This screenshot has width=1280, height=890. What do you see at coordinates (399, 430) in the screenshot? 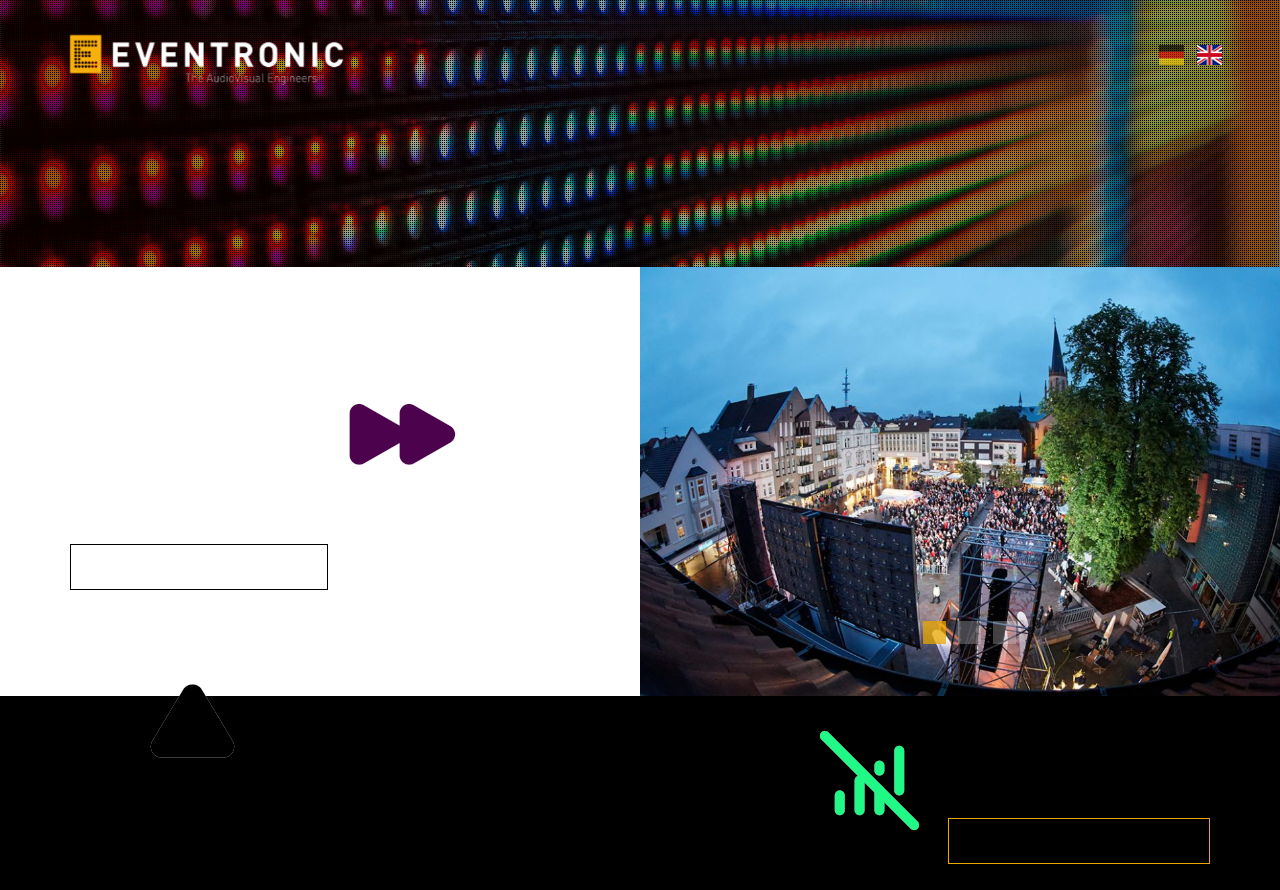
I see `skip to the next track` at bounding box center [399, 430].